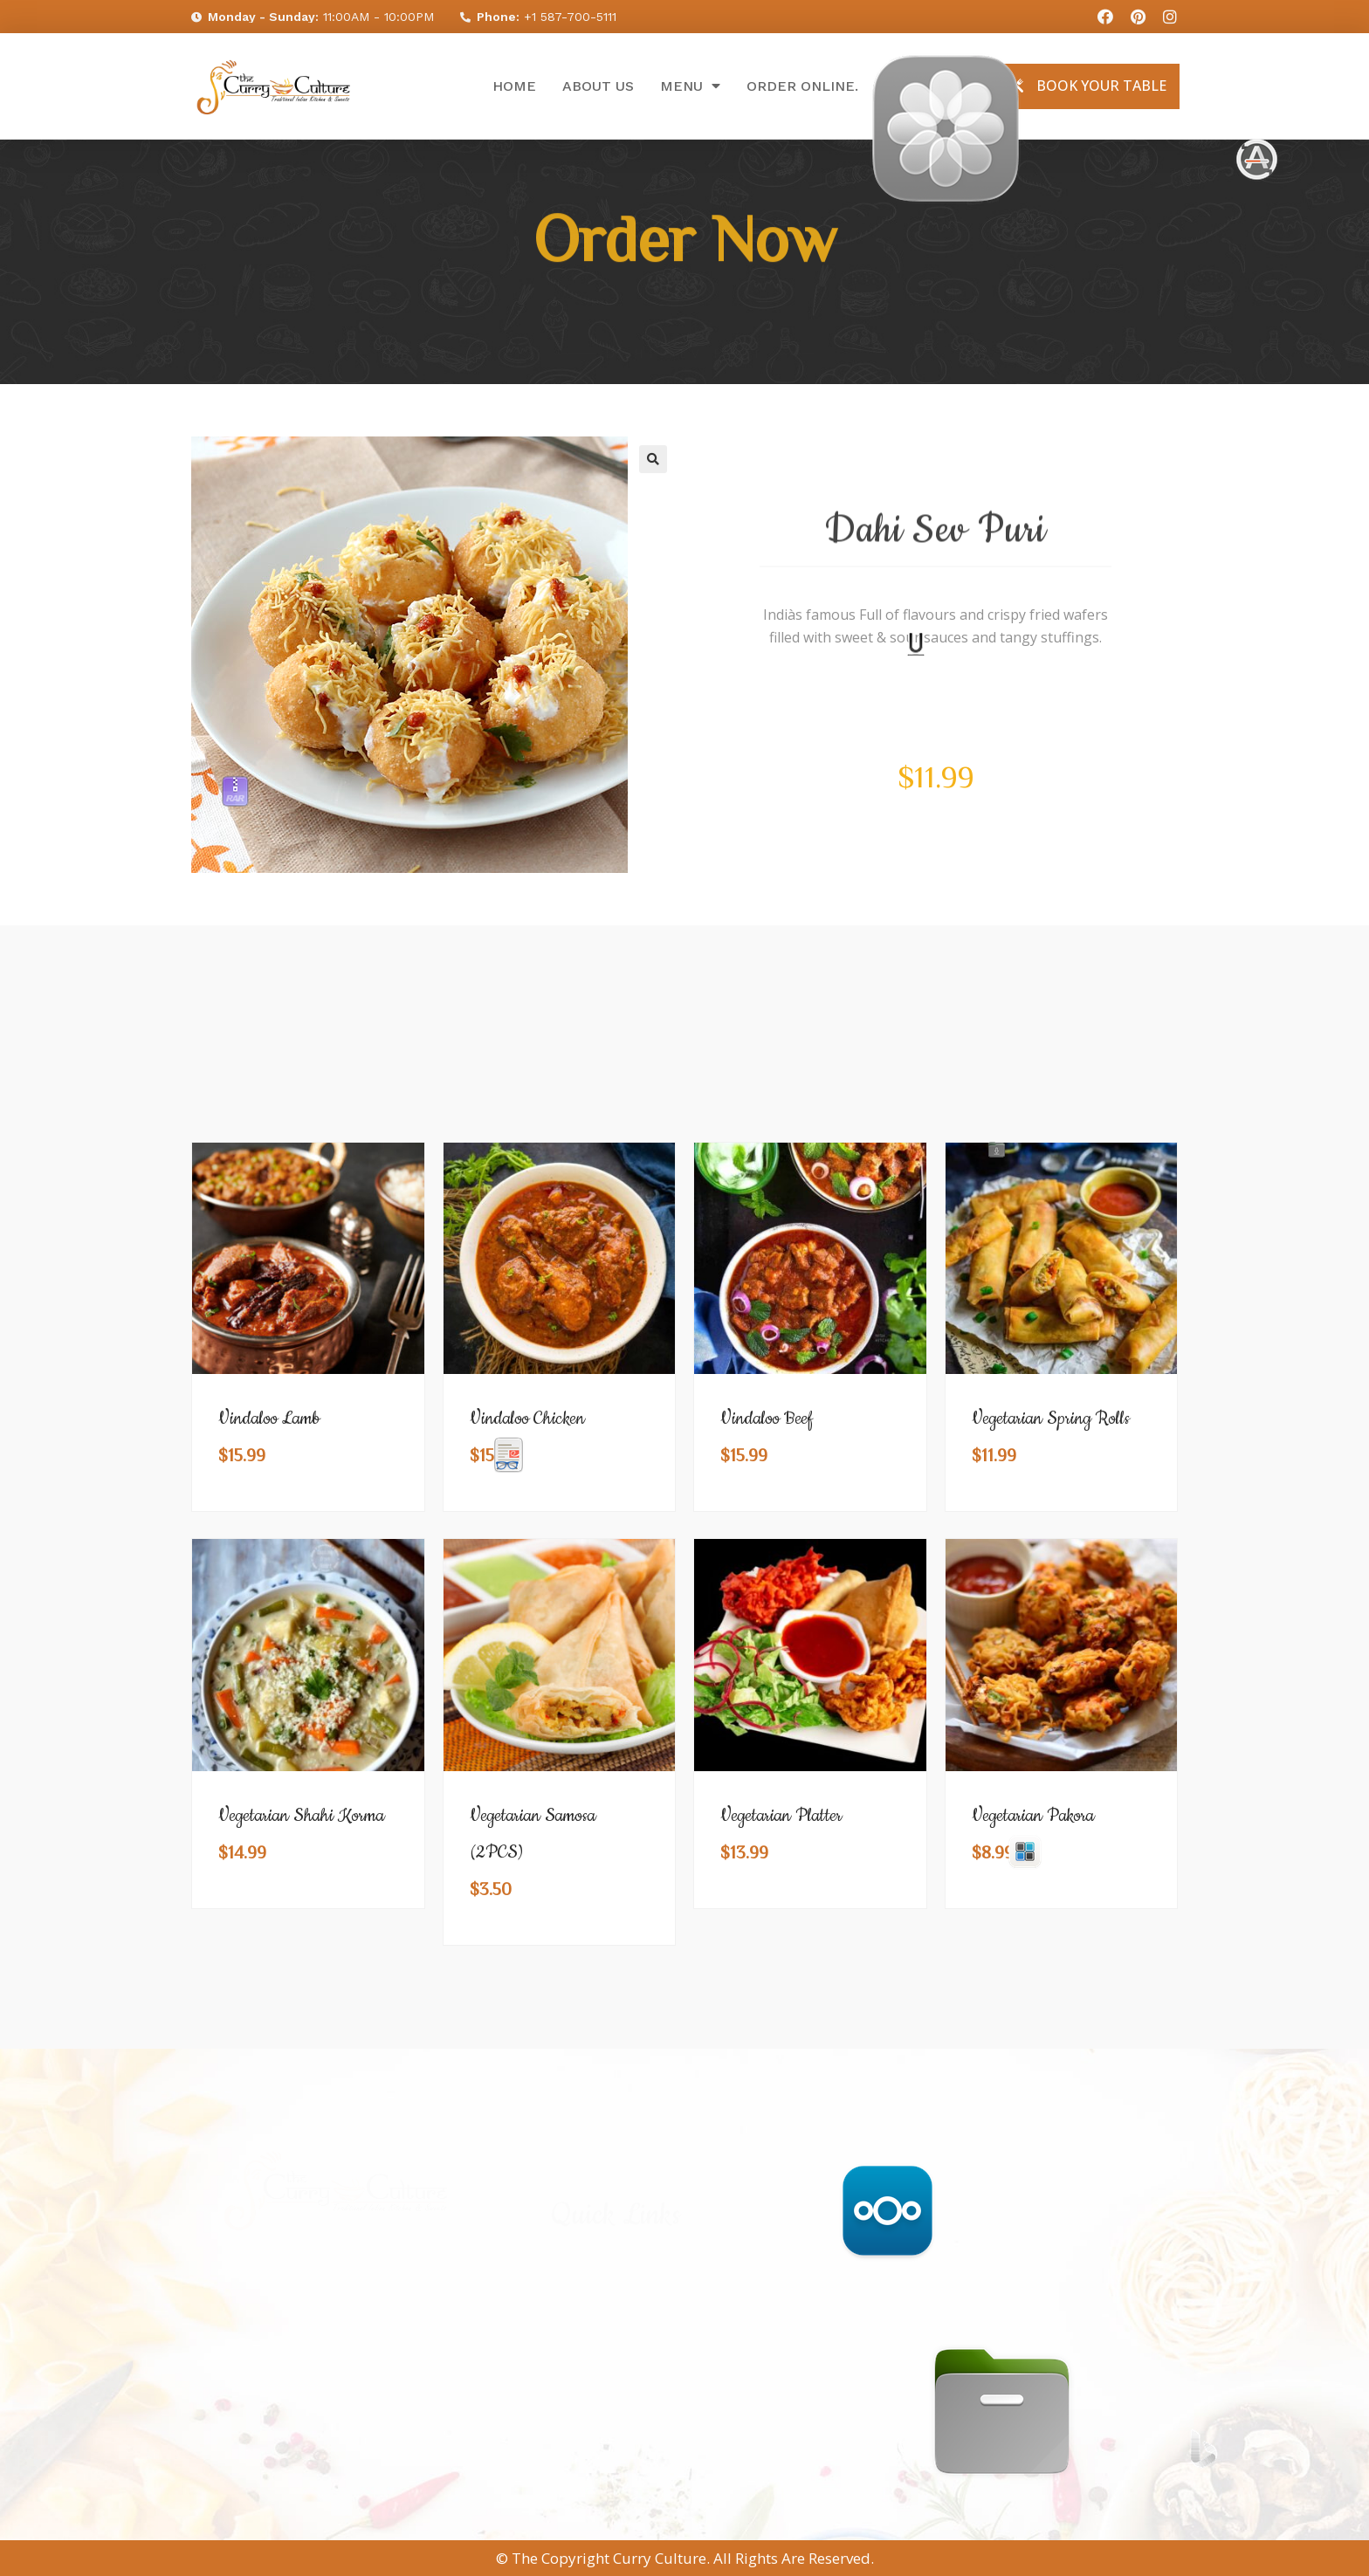 This screenshot has width=1369, height=2576. I want to click on open evince document viewer, so click(508, 1454).